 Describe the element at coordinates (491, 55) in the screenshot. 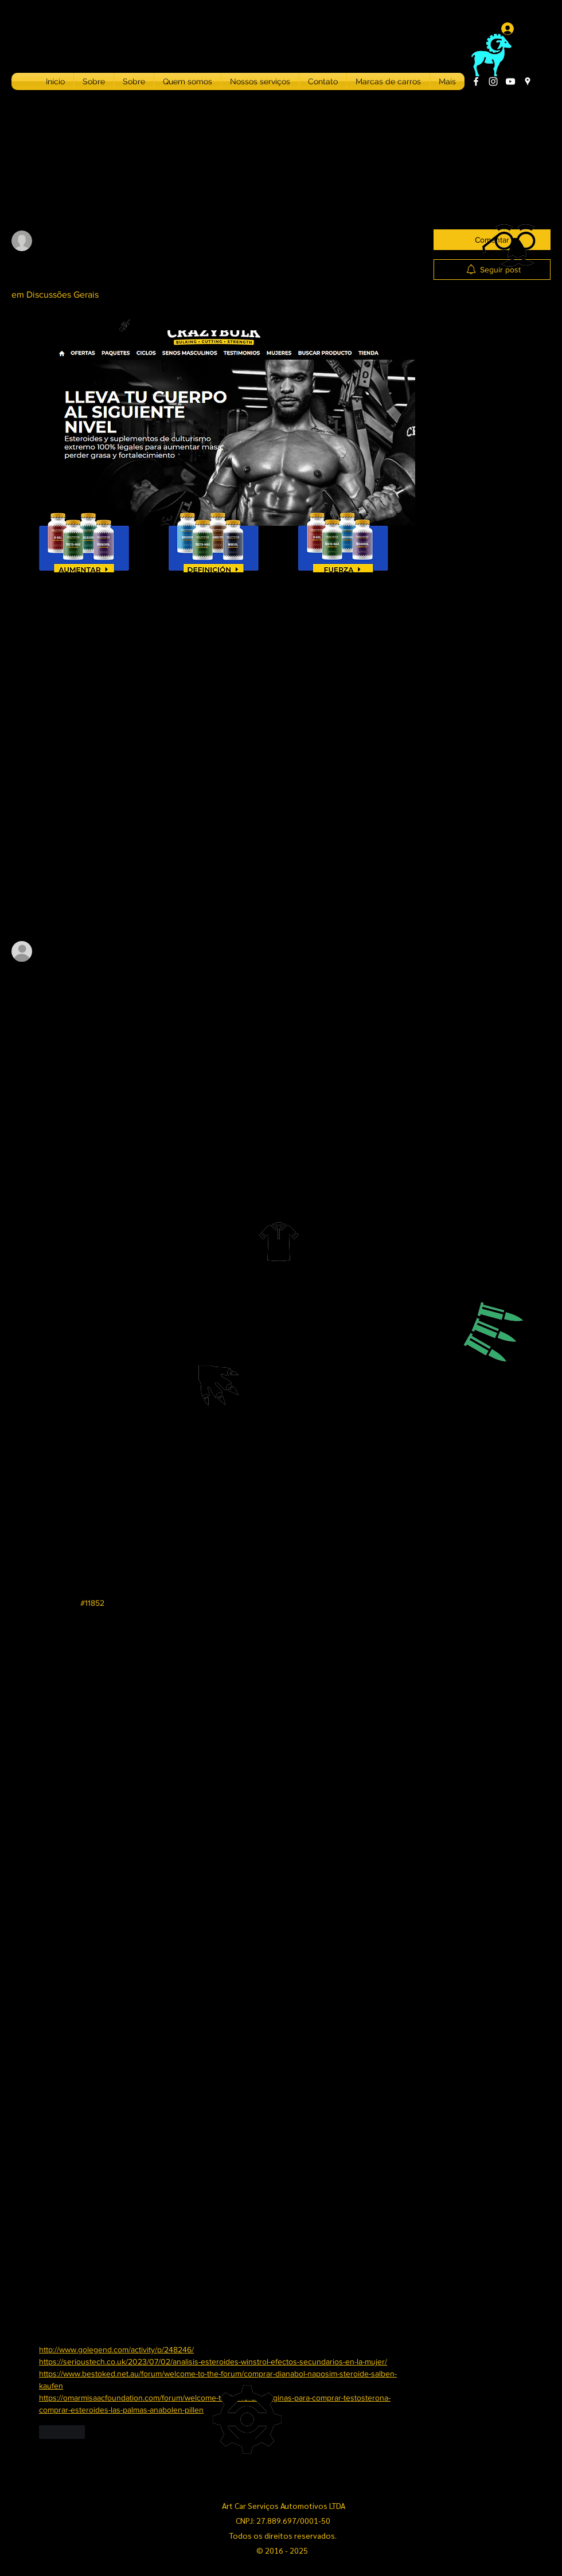

I see `represents the Aries zodiac sign` at that location.